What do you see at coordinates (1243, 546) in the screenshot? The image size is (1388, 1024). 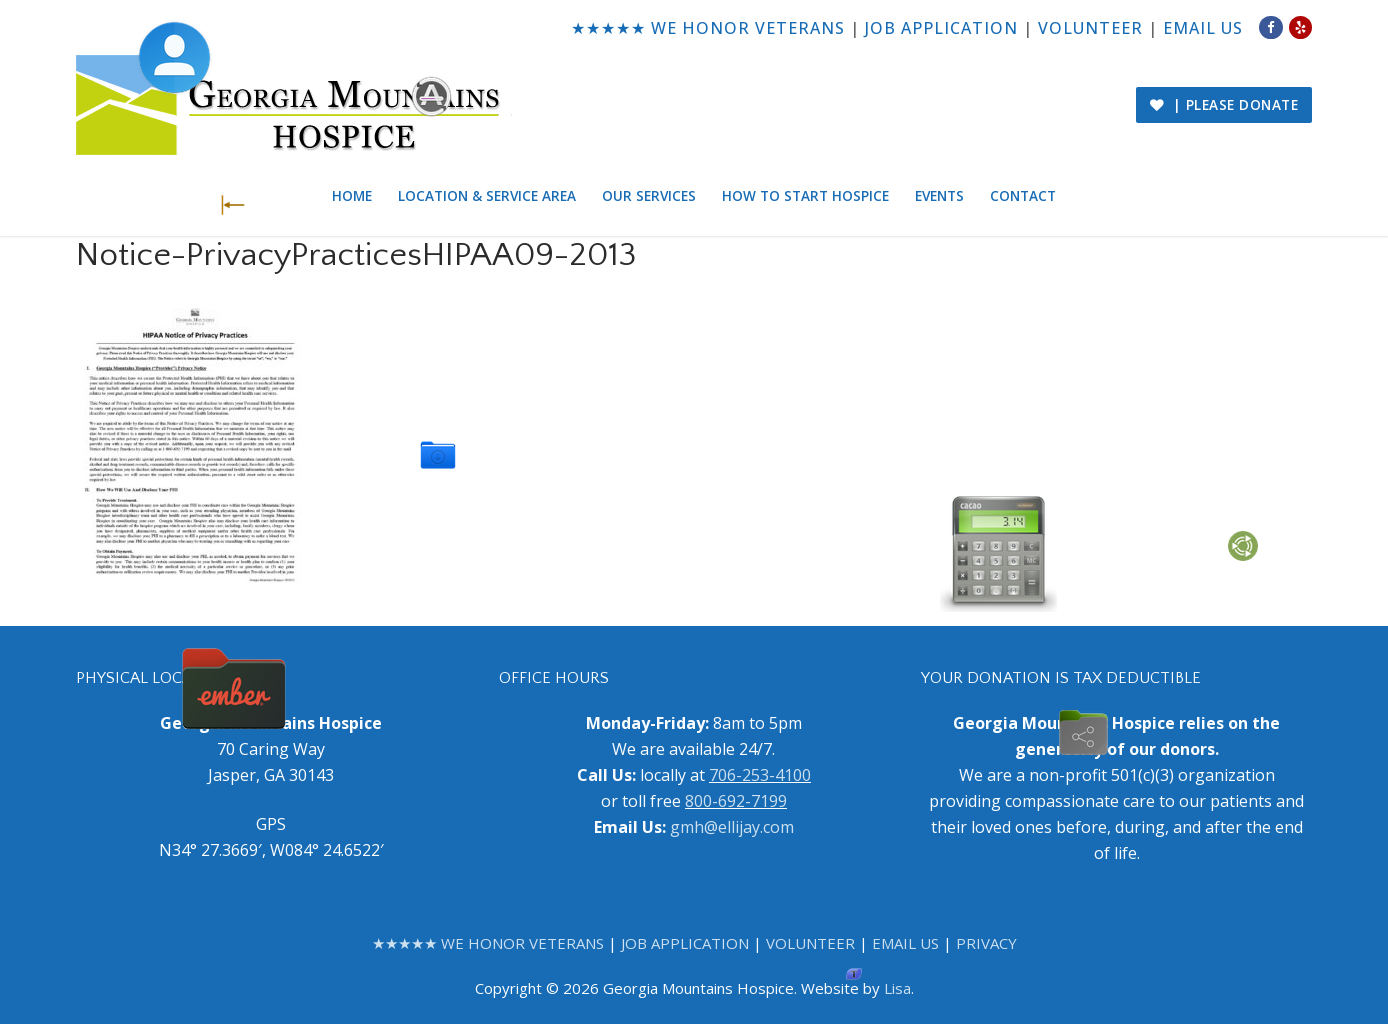 I see `ubuntu mate logo or branding indicator` at bounding box center [1243, 546].